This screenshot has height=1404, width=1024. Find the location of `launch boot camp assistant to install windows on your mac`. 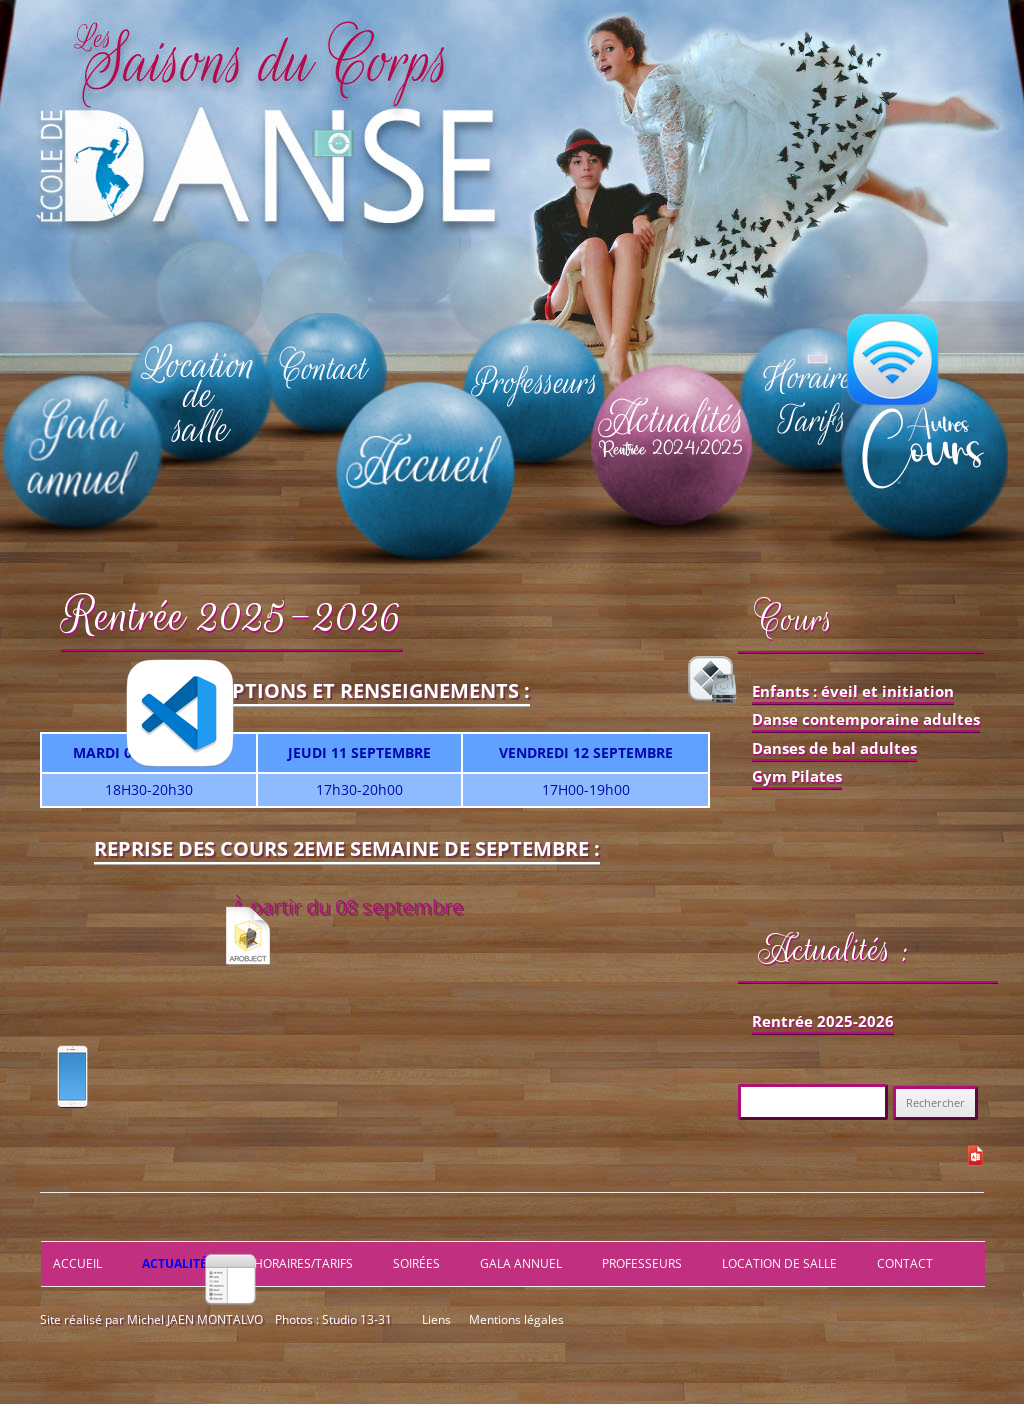

launch boot camp assistant to install windows on your mac is located at coordinates (710, 678).